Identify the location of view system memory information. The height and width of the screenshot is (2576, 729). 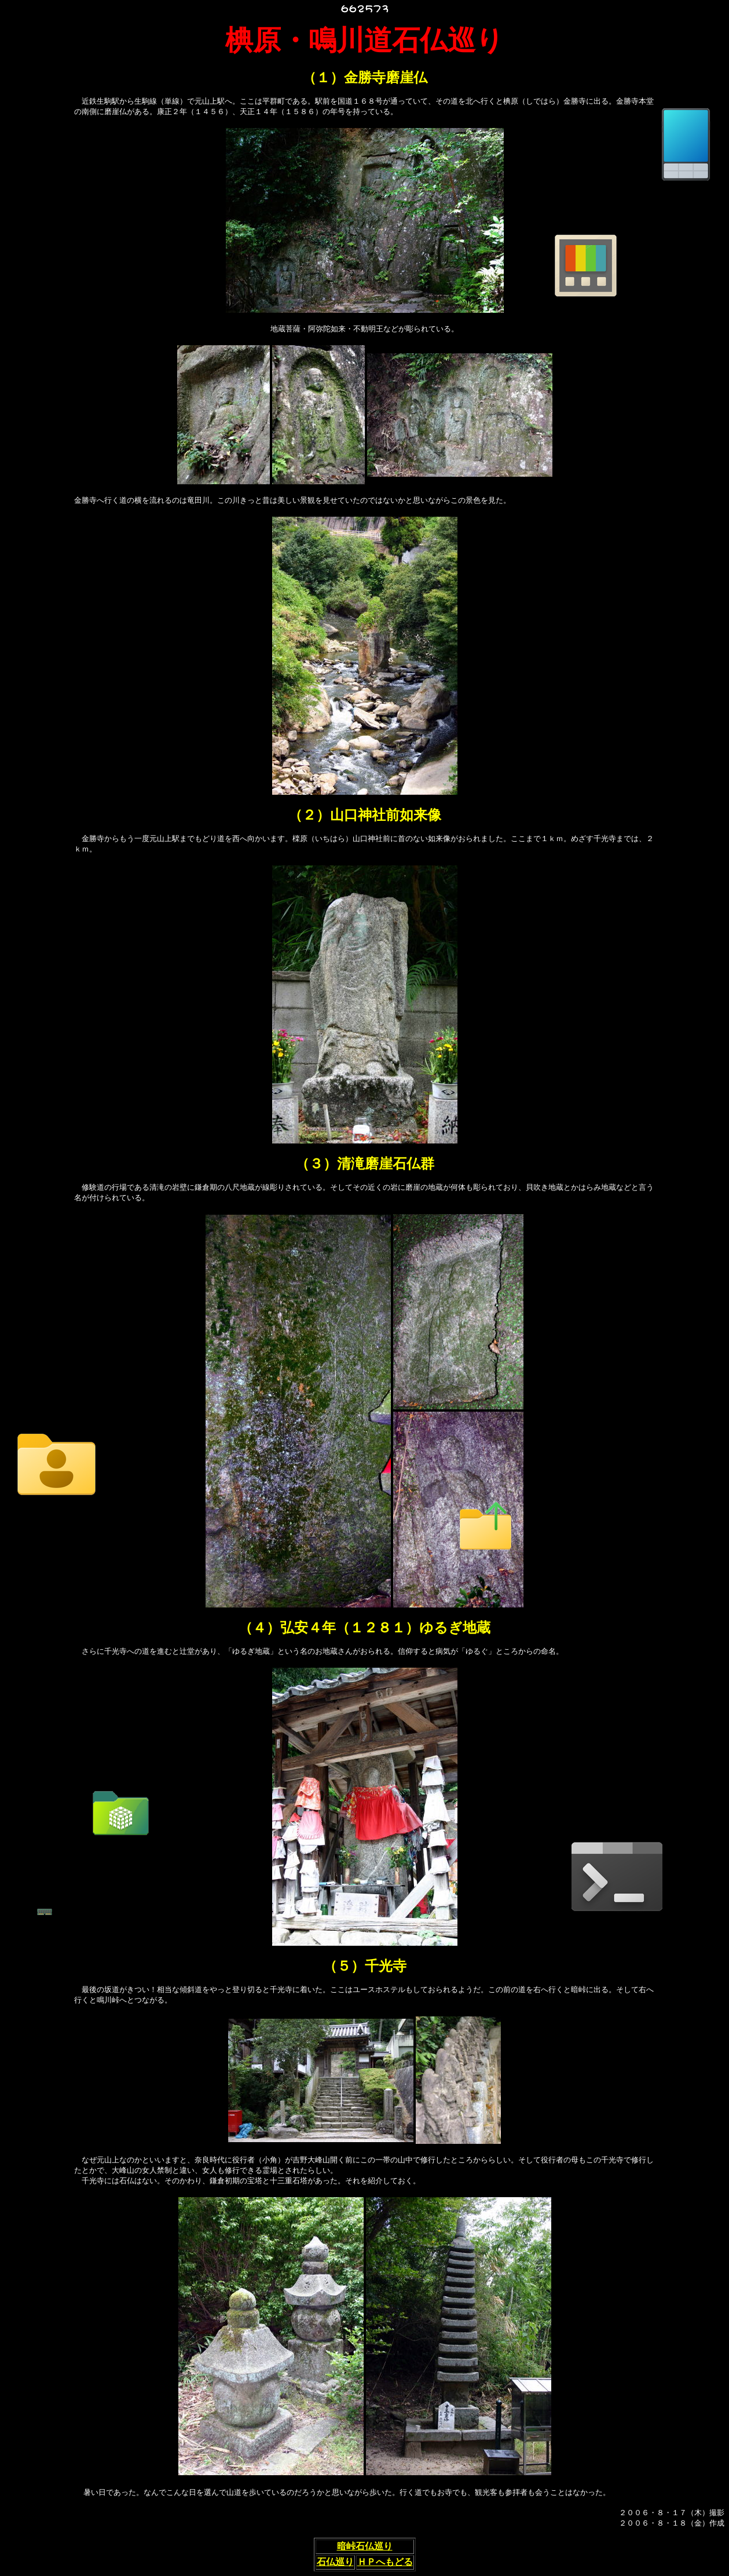
(45, 1912).